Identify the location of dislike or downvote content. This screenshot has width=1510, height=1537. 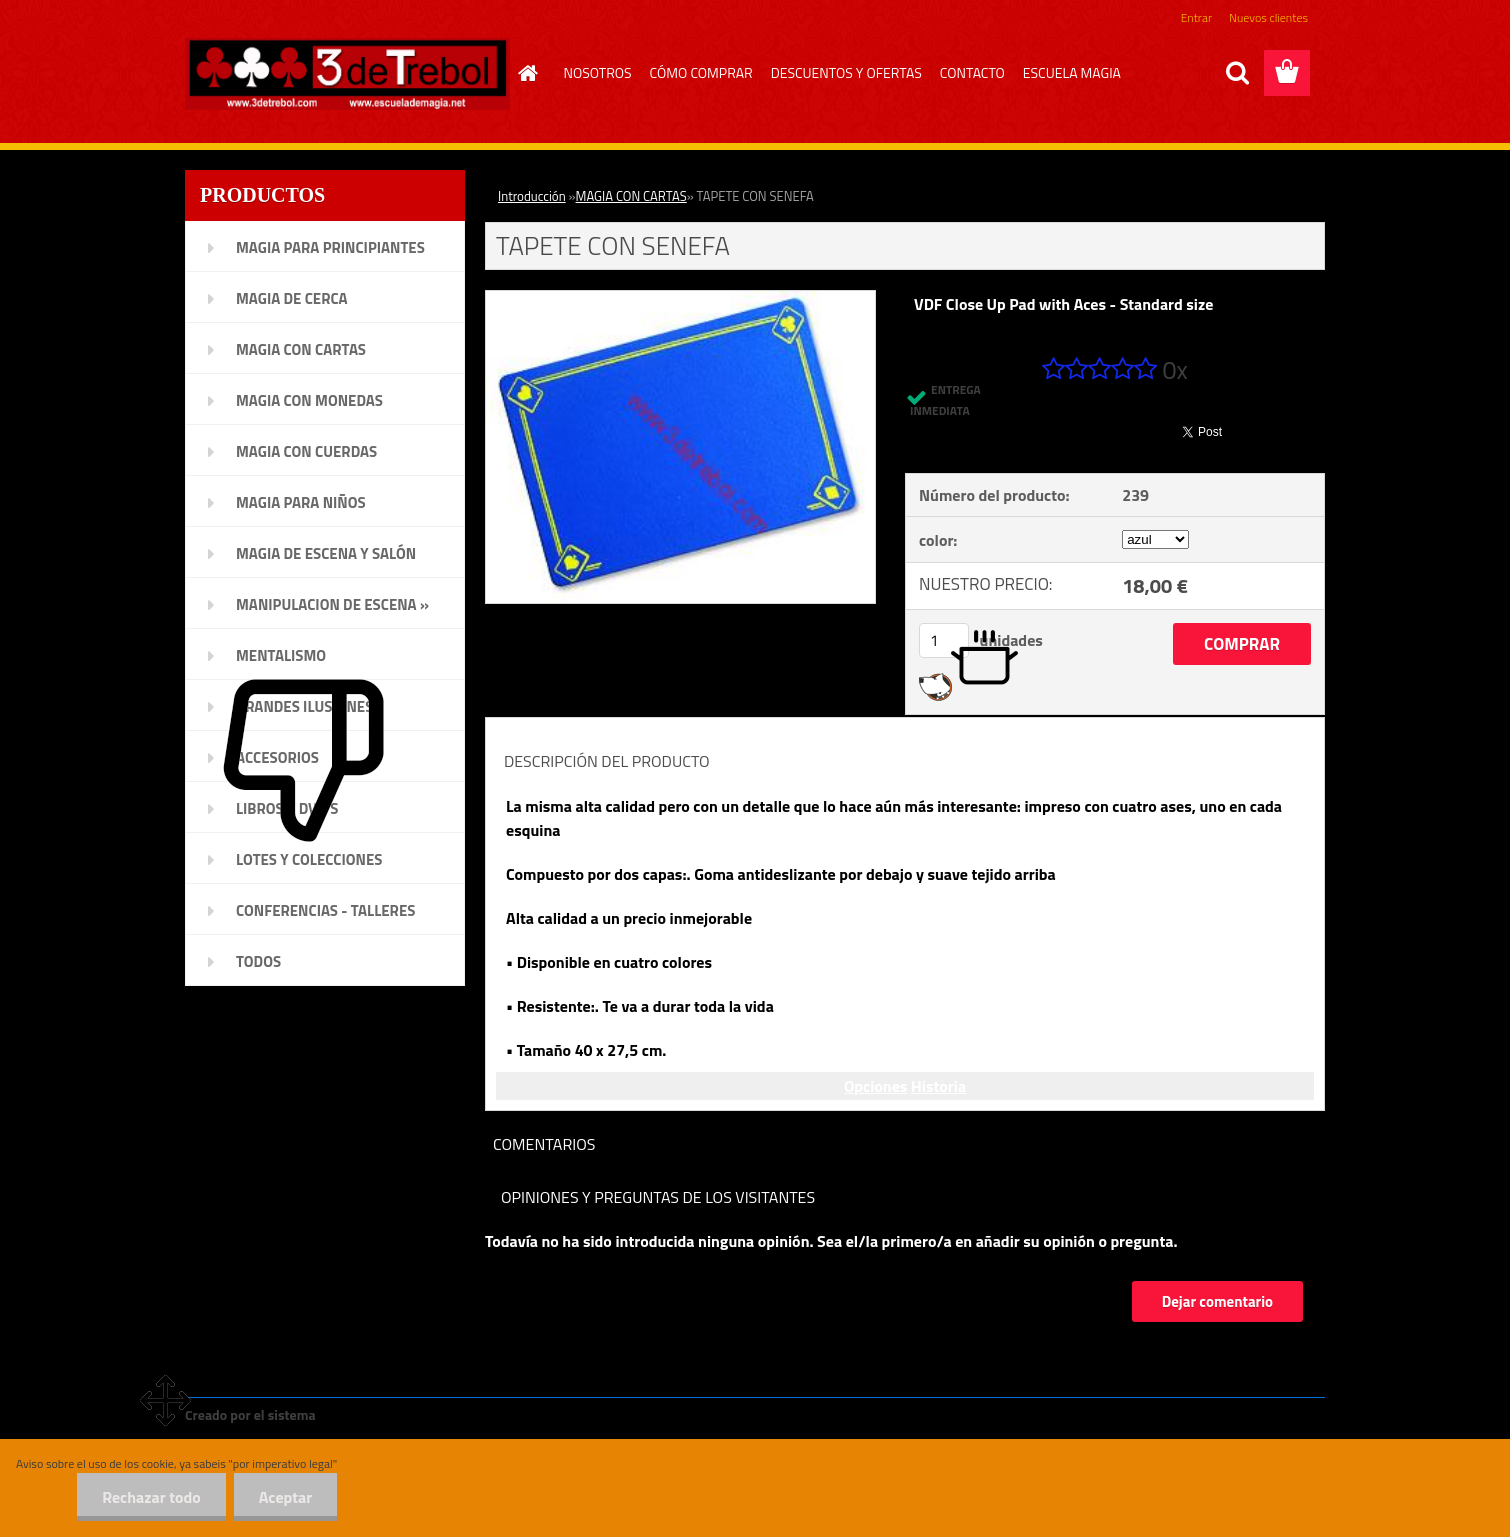
(302, 760).